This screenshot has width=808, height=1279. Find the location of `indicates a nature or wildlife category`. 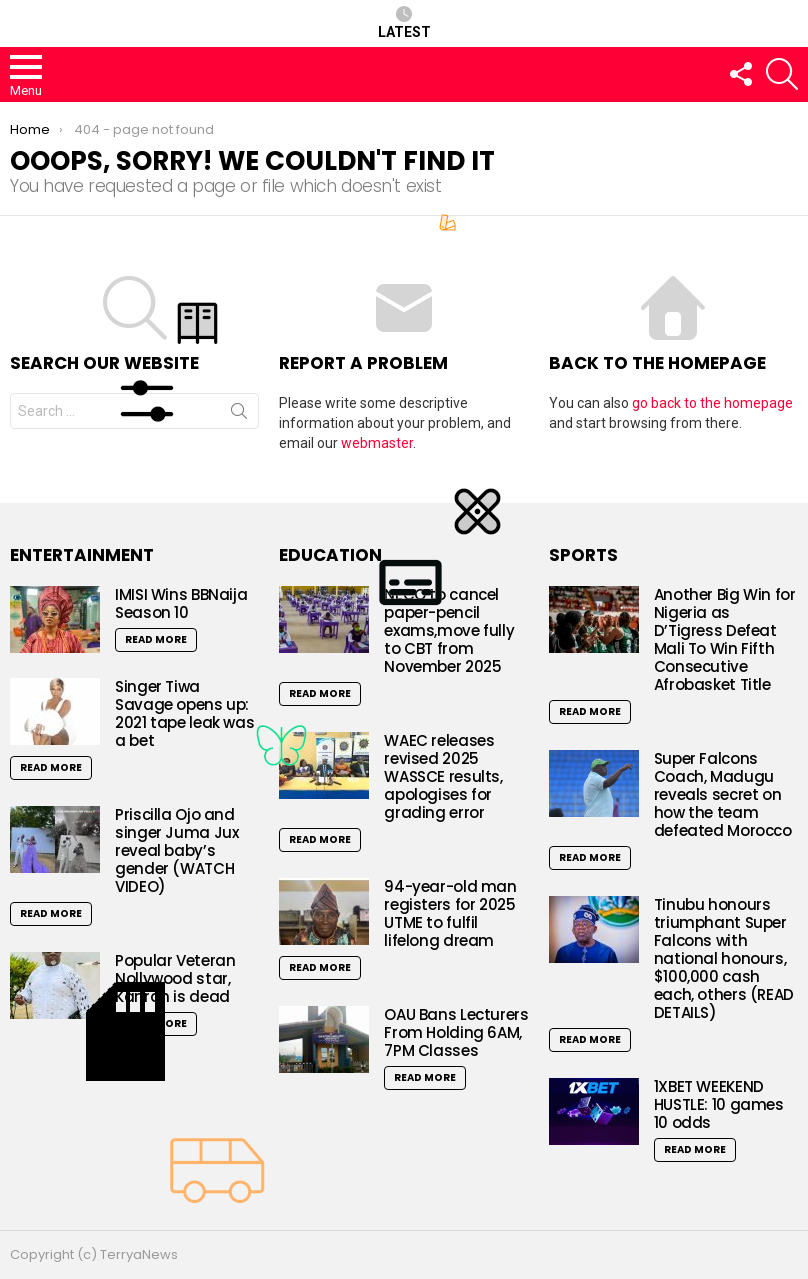

indicates a nature or wildlife category is located at coordinates (281, 744).